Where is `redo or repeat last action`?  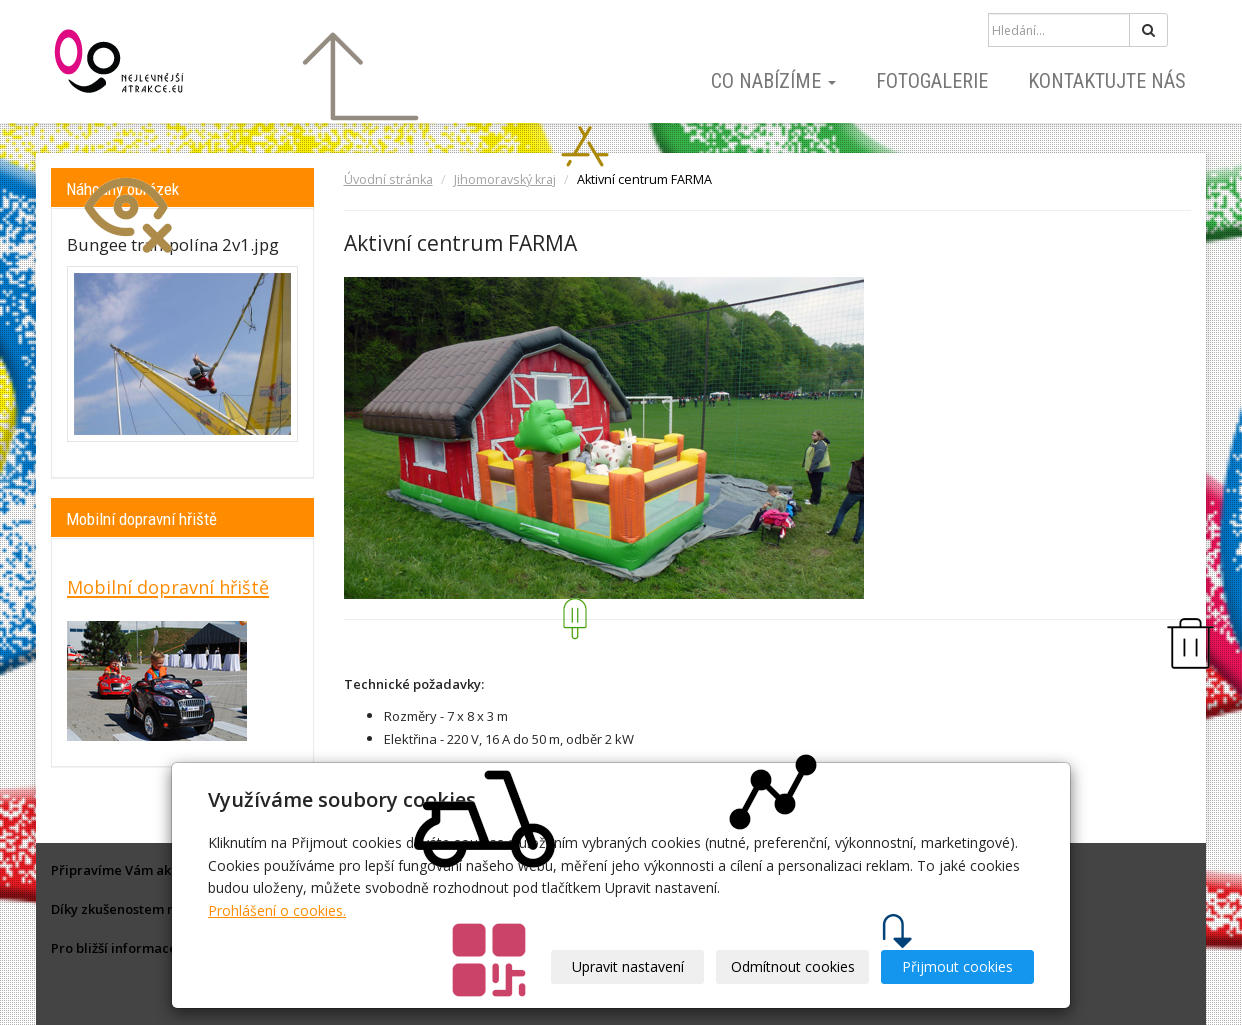
redo or repeat last action is located at coordinates (896, 931).